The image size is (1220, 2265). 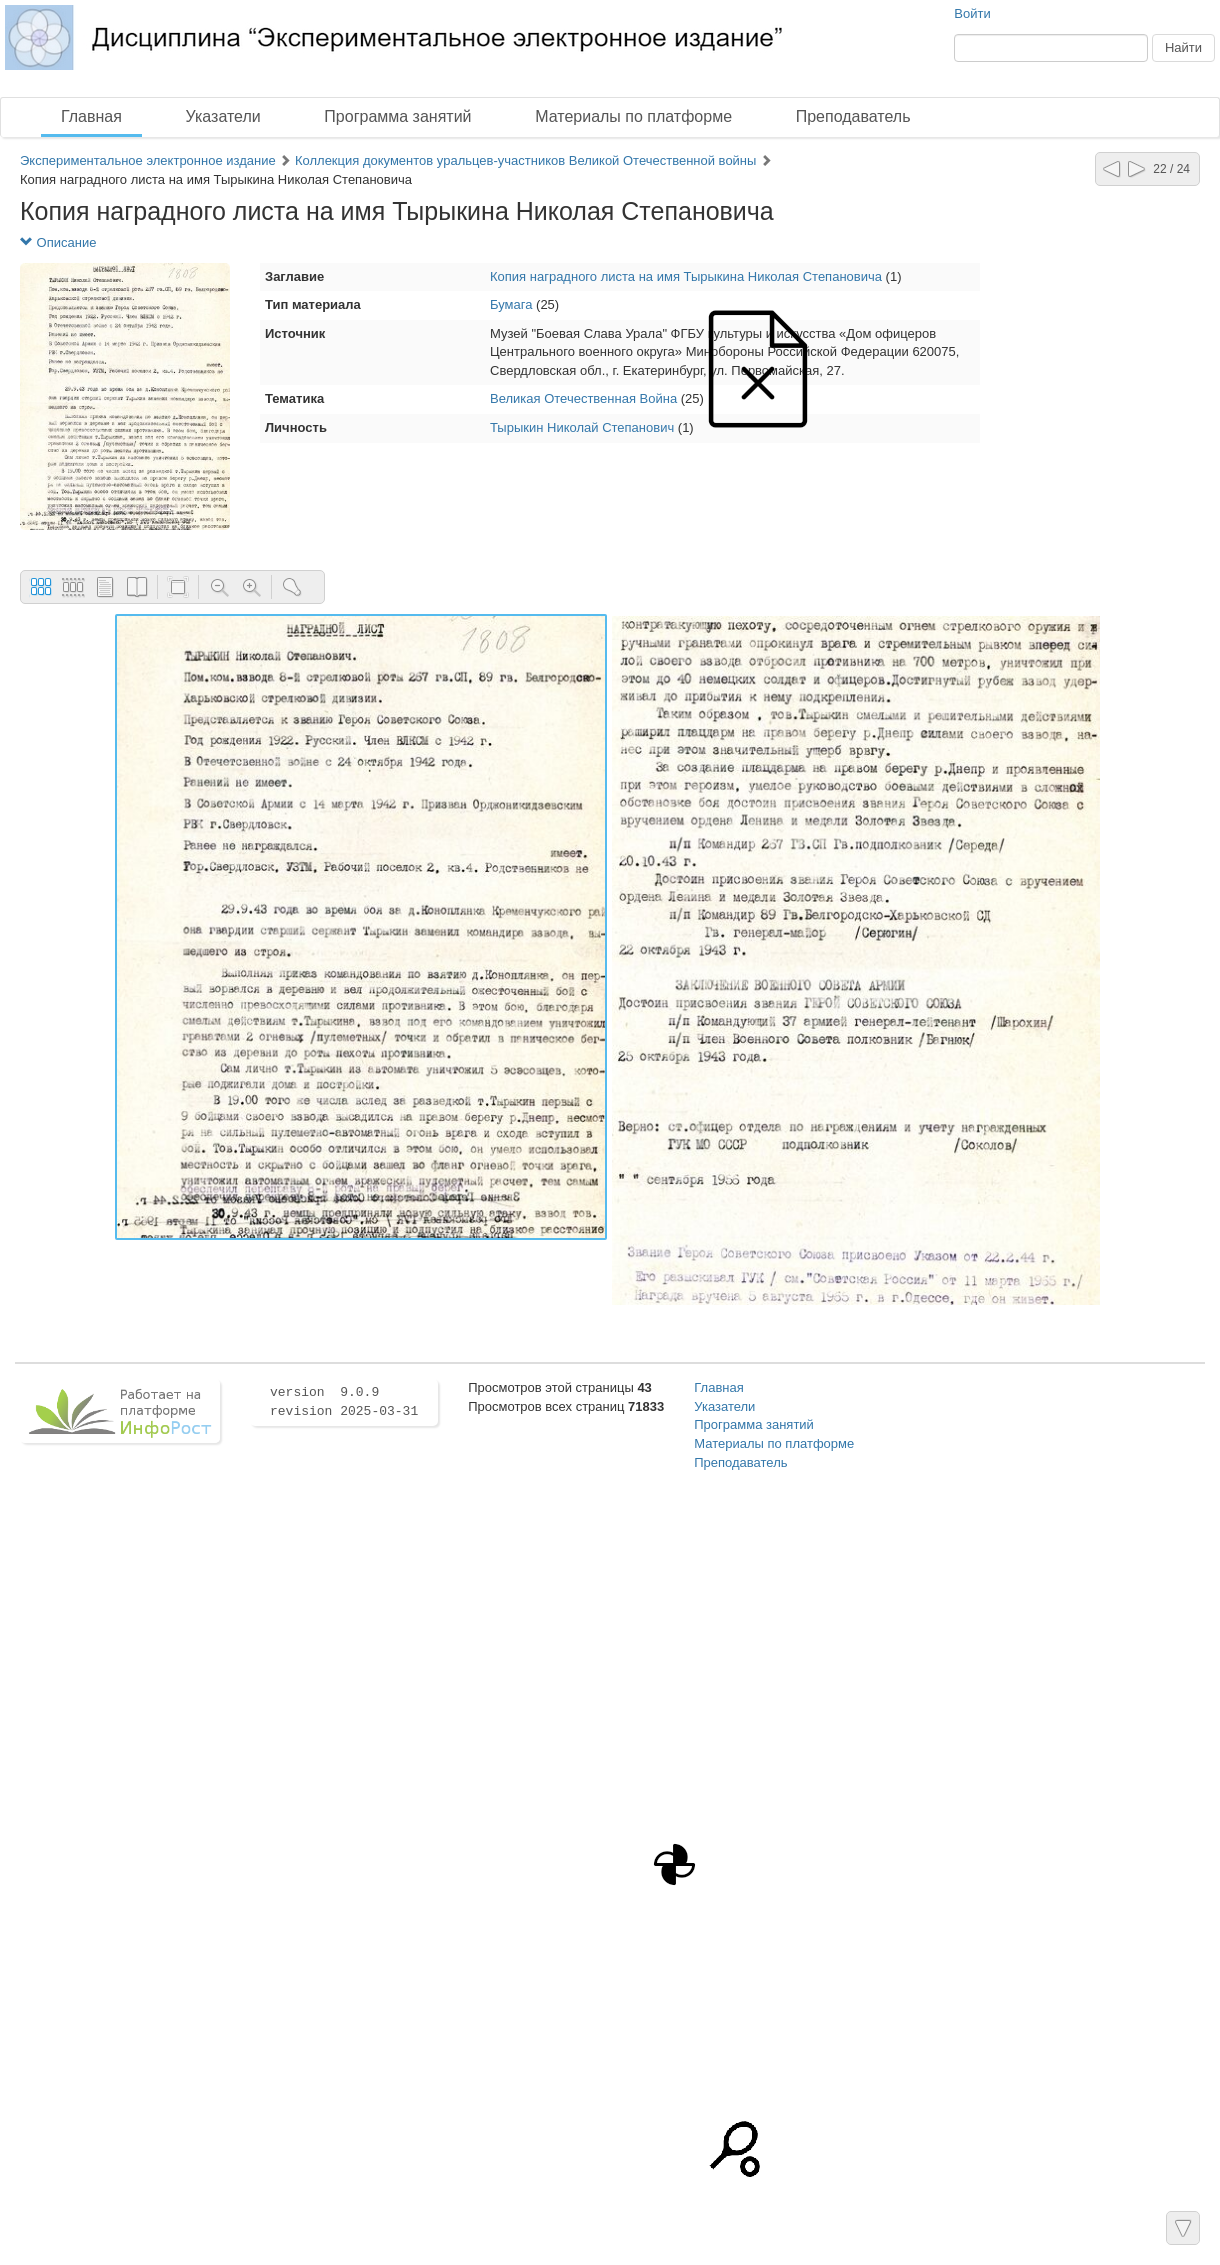 I want to click on open google photos, so click(x=674, y=1864).